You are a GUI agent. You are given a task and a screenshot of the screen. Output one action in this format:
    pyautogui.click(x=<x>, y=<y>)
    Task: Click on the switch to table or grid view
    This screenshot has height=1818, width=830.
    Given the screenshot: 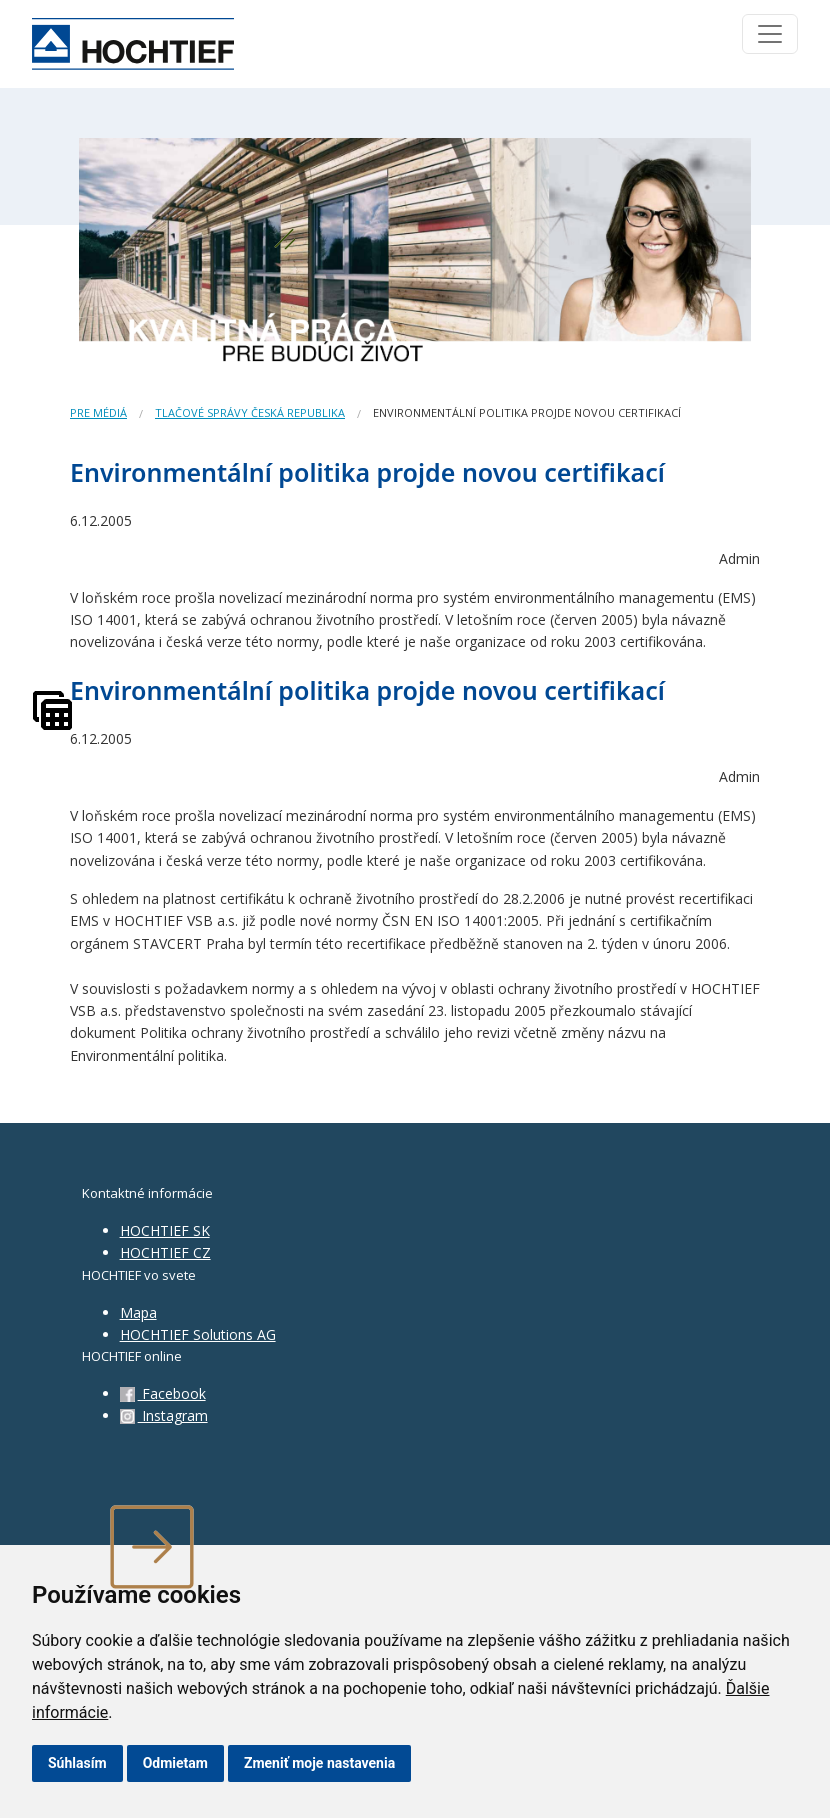 What is the action you would take?
    pyautogui.click(x=52, y=710)
    